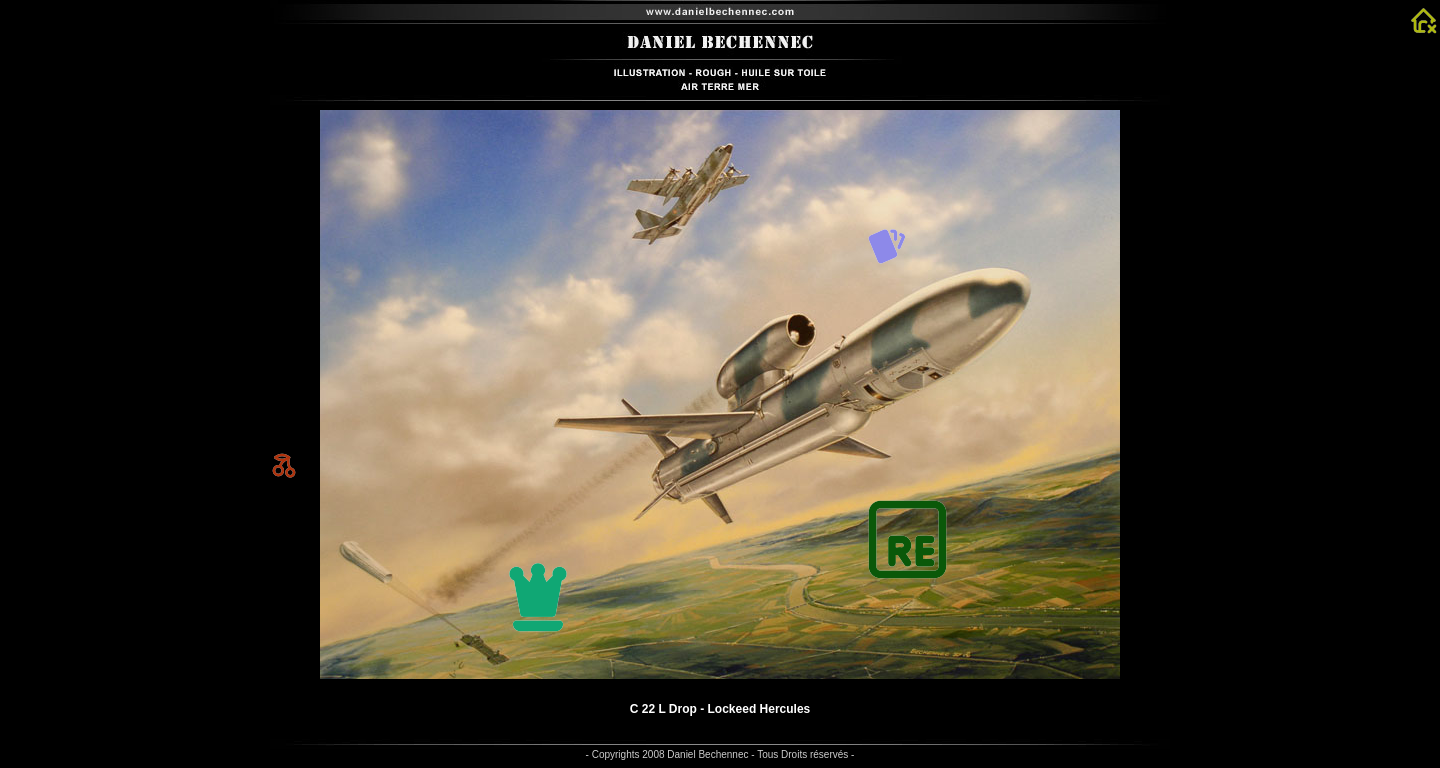  Describe the element at coordinates (886, 245) in the screenshot. I see `view your card collection` at that location.